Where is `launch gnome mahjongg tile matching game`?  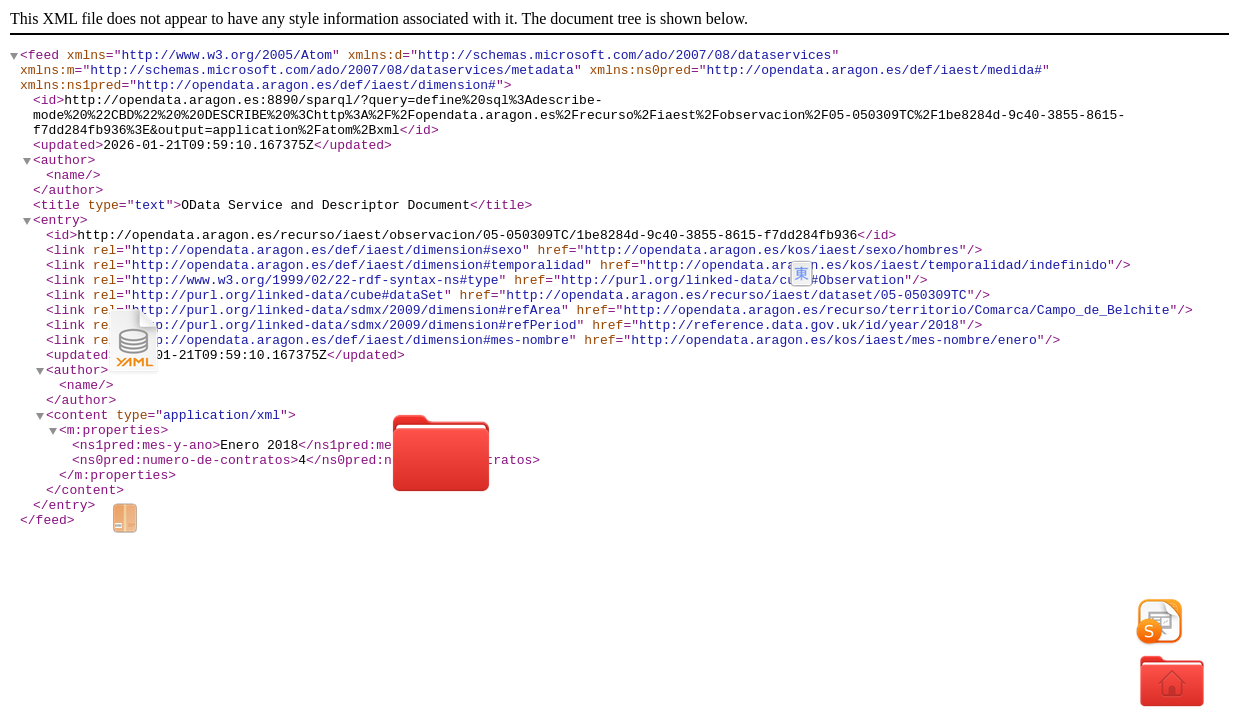 launch gnome mahjongg tile matching game is located at coordinates (801, 273).